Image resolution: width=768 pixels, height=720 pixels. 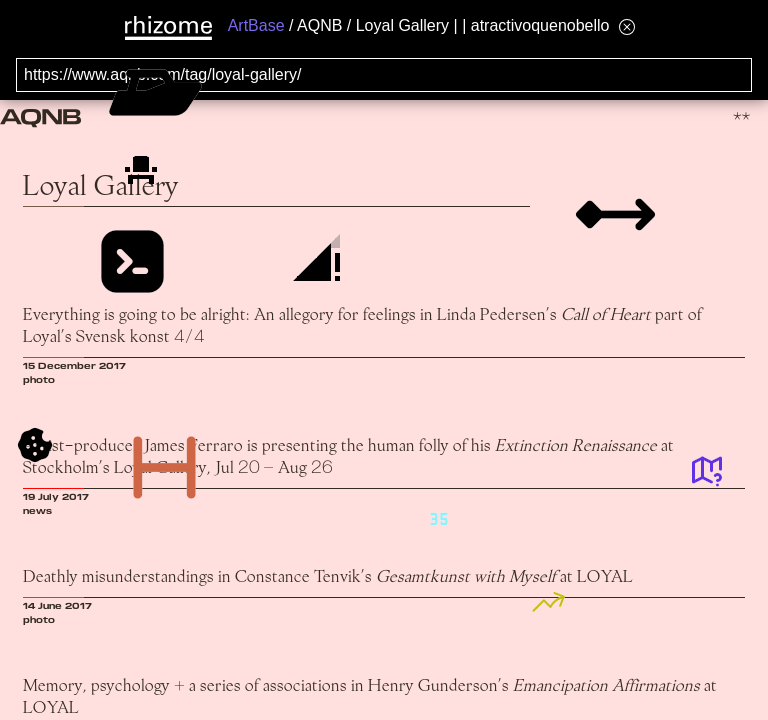 What do you see at coordinates (164, 467) in the screenshot?
I see `apply heading text formatting` at bounding box center [164, 467].